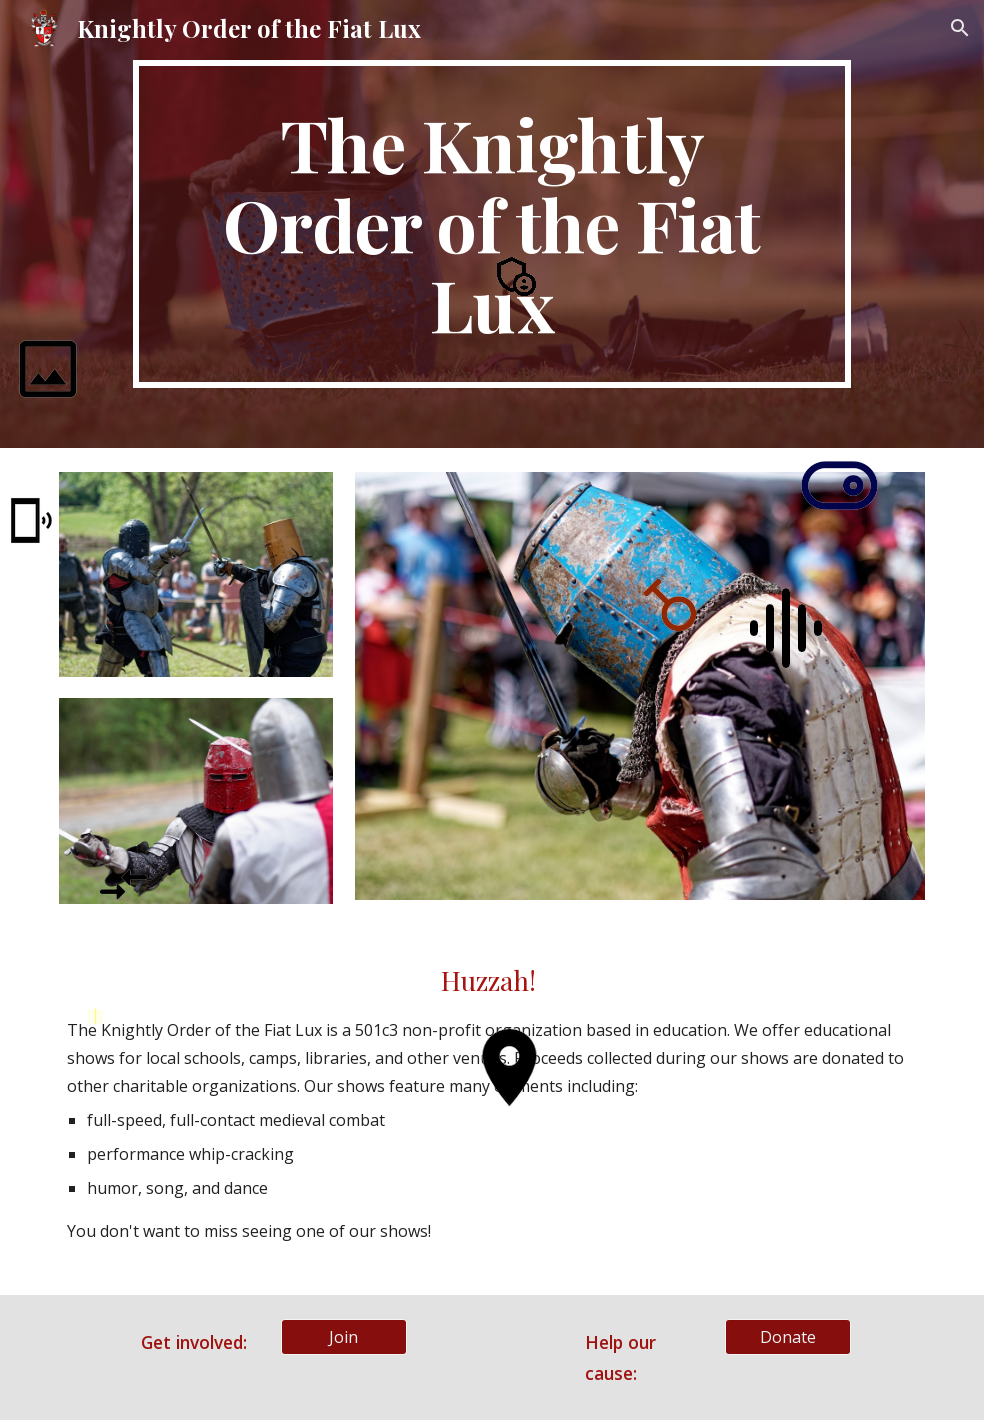  What do you see at coordinates (48, 369) in the screenshot?
I see `insert an image into your document` at bounding box center [48, 369].